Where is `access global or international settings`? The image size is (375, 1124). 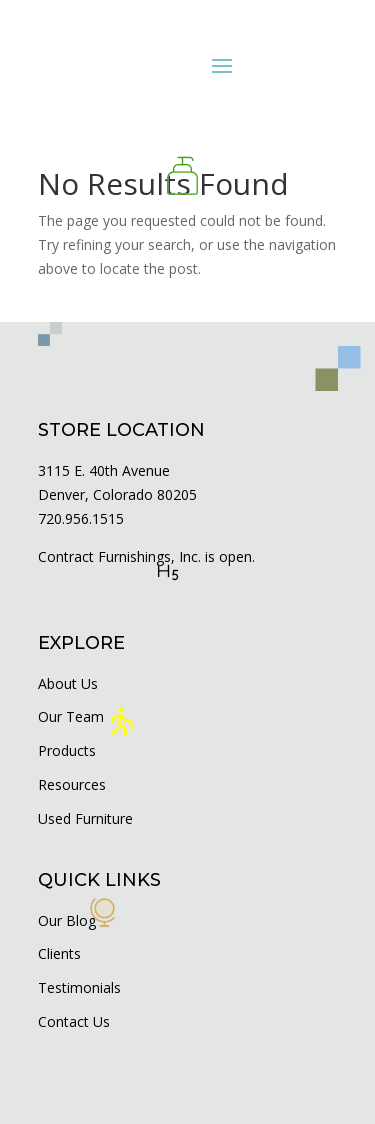
access global or international settings is located at coordinates (103, 911).